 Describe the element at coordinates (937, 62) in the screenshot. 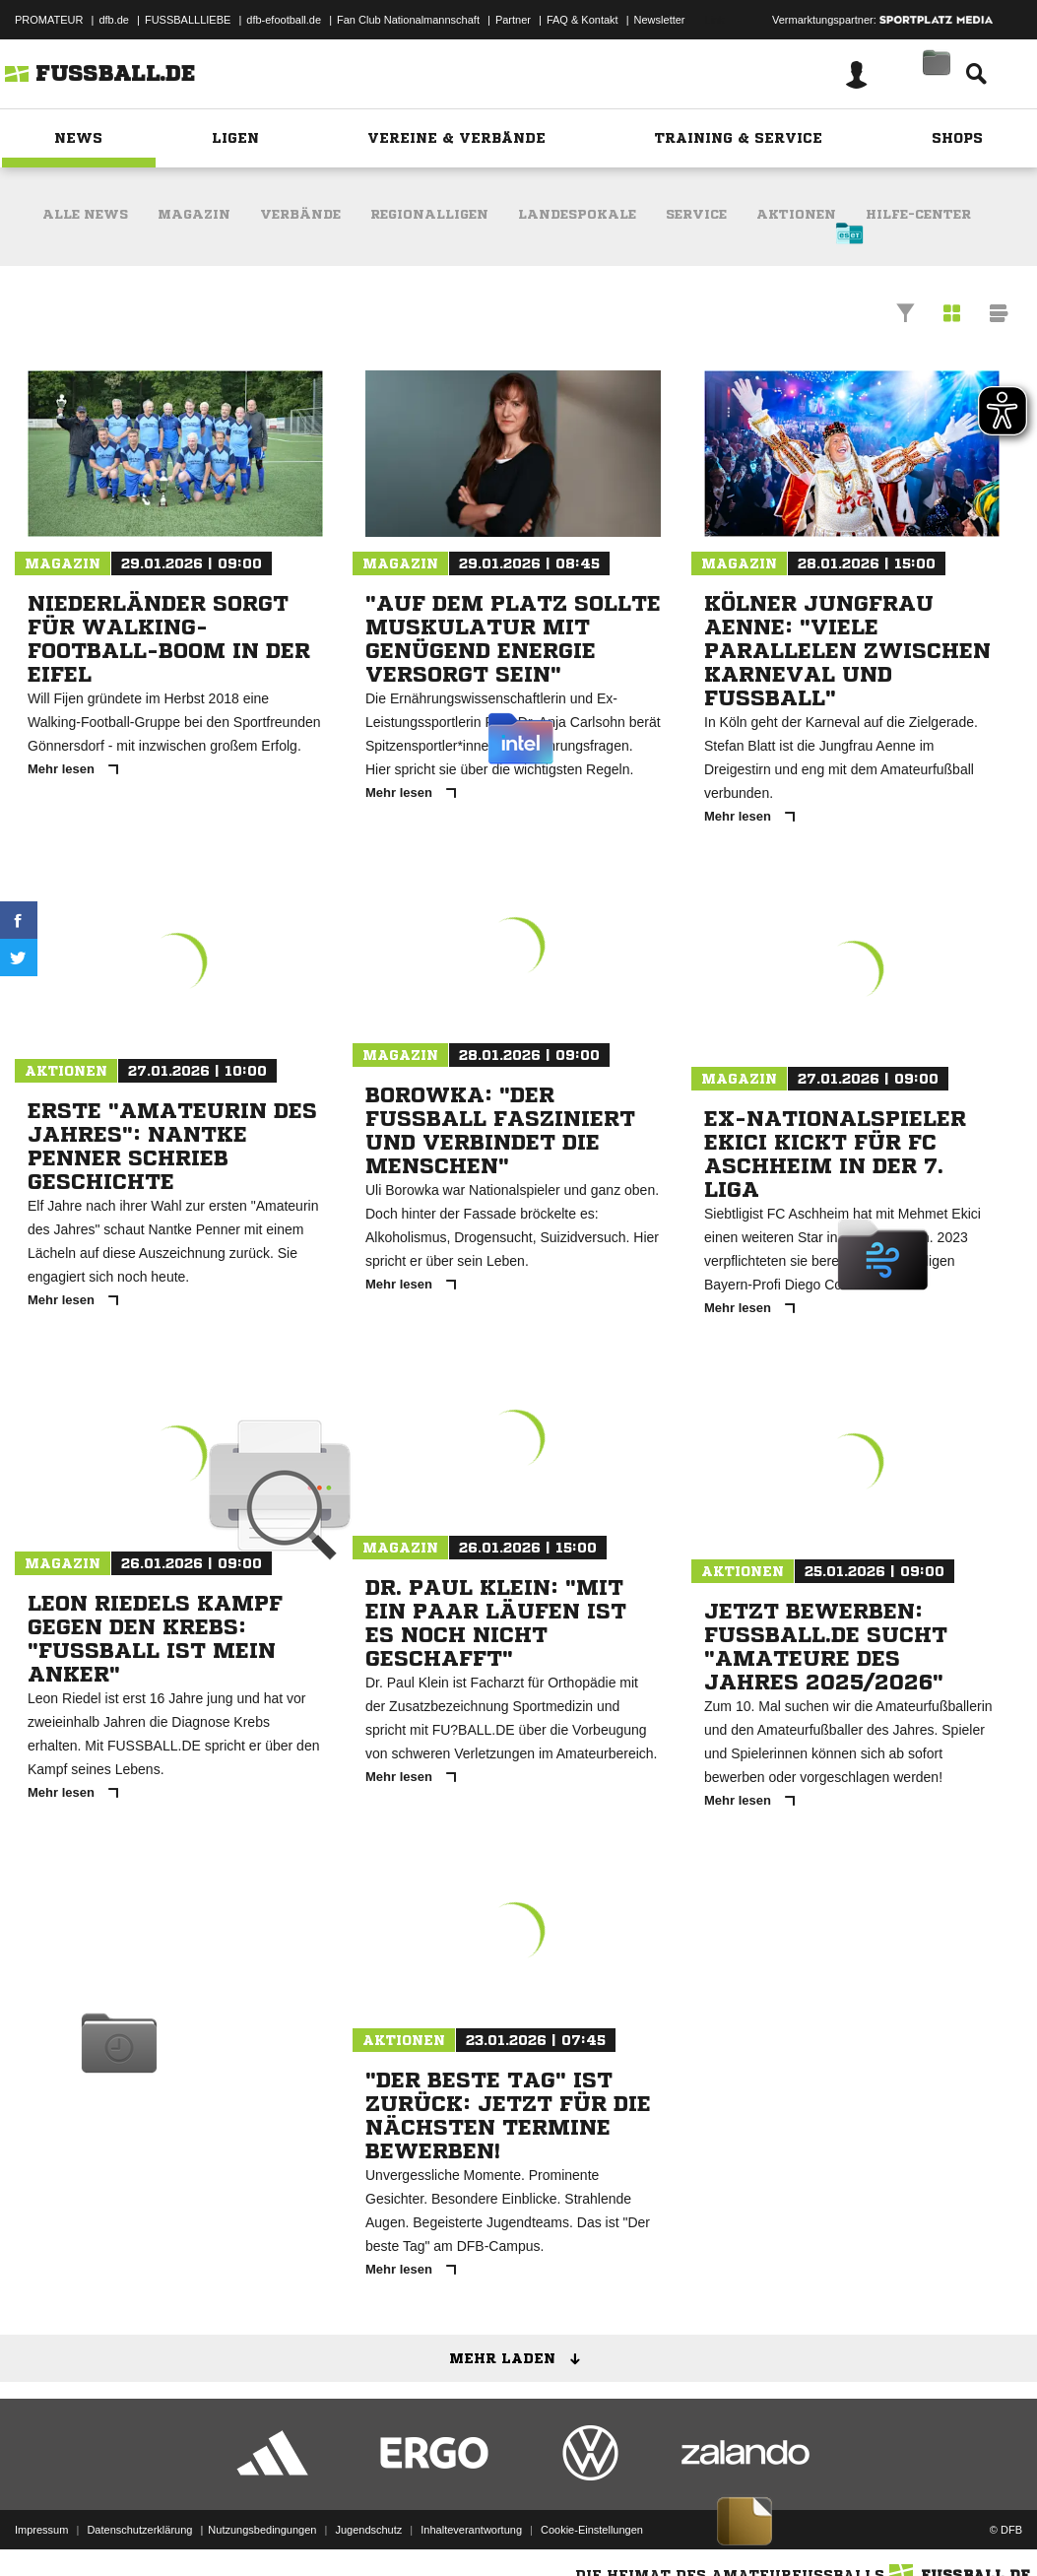

I see `open a folder to view its contents` at that location.